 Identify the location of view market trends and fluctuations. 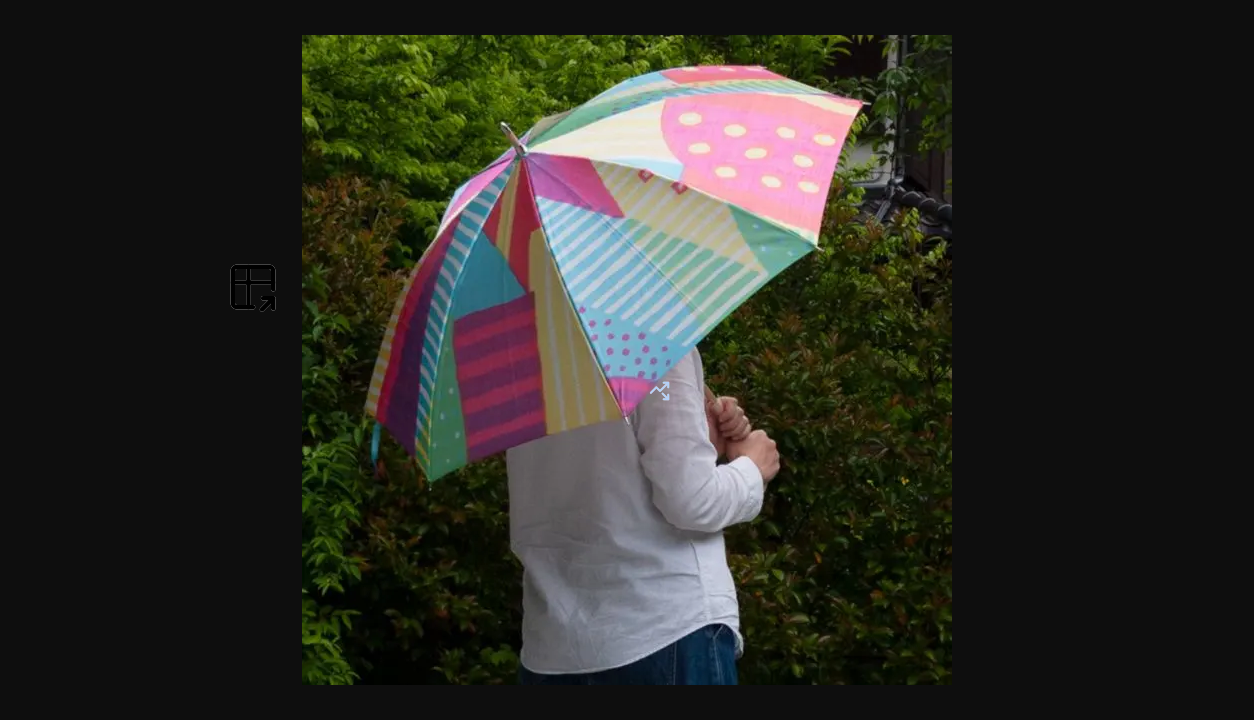
(660, 391).